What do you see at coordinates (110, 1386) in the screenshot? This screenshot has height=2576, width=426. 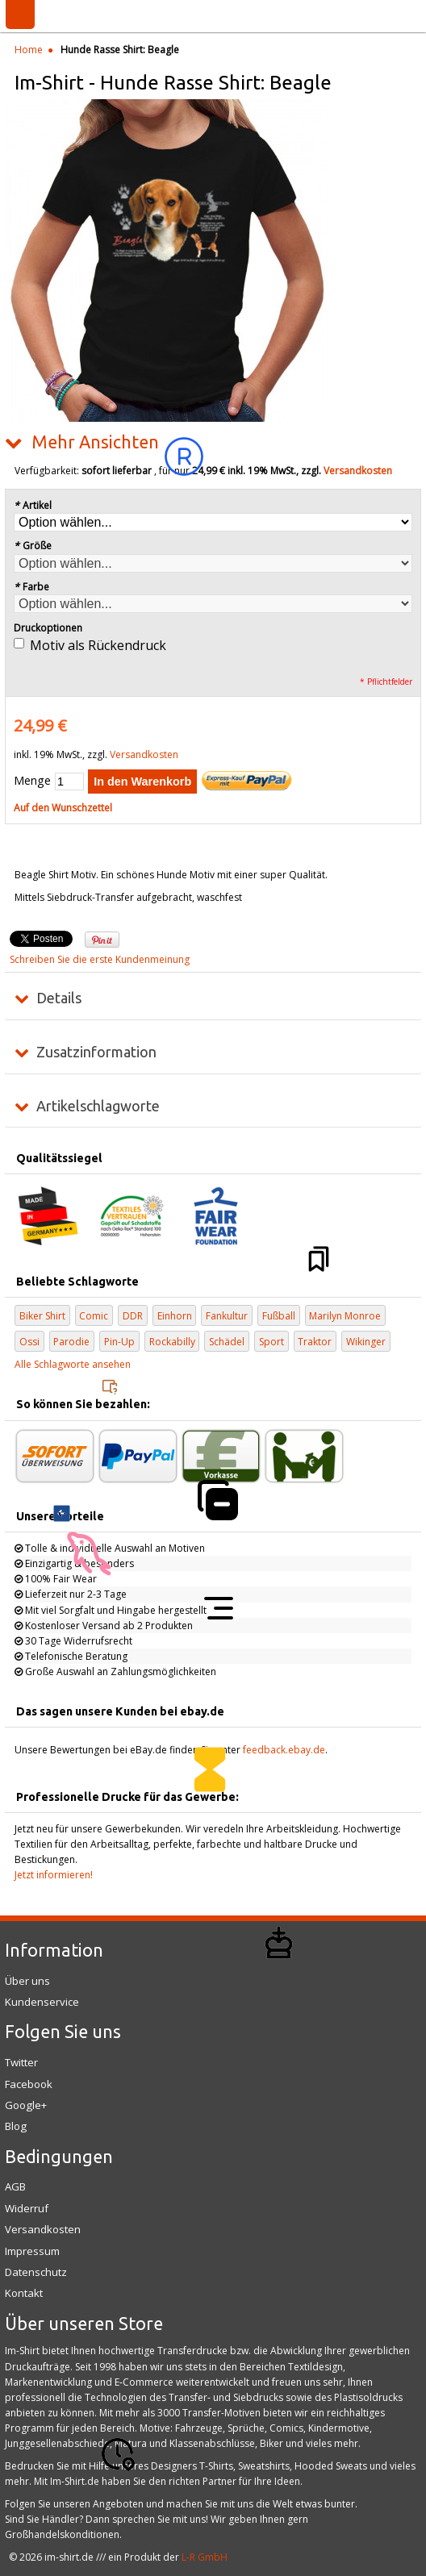 I see `get help with connected devices` at bounding box center [110, 1386].